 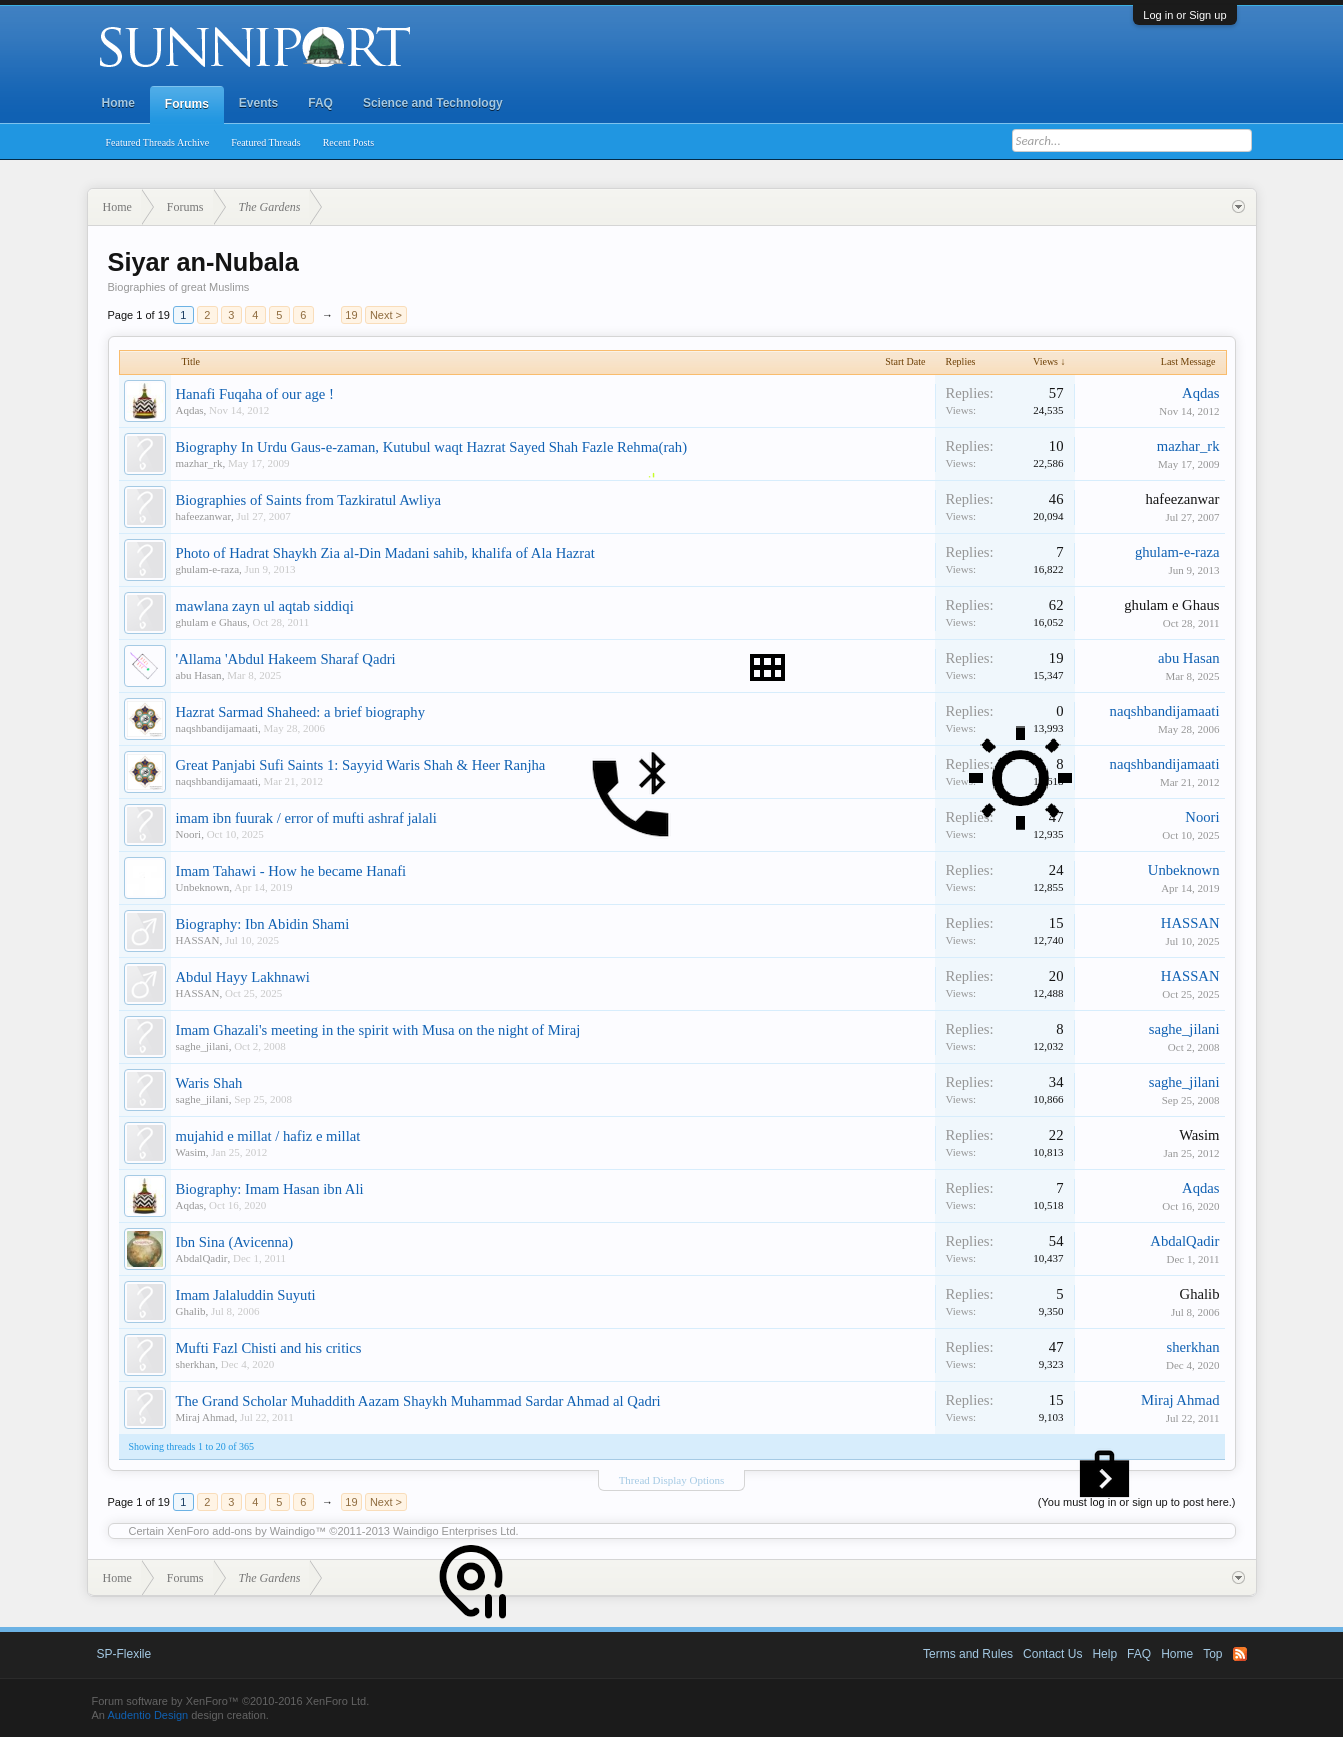 I want to click on switch to grid view, so click(x=766, y=668).